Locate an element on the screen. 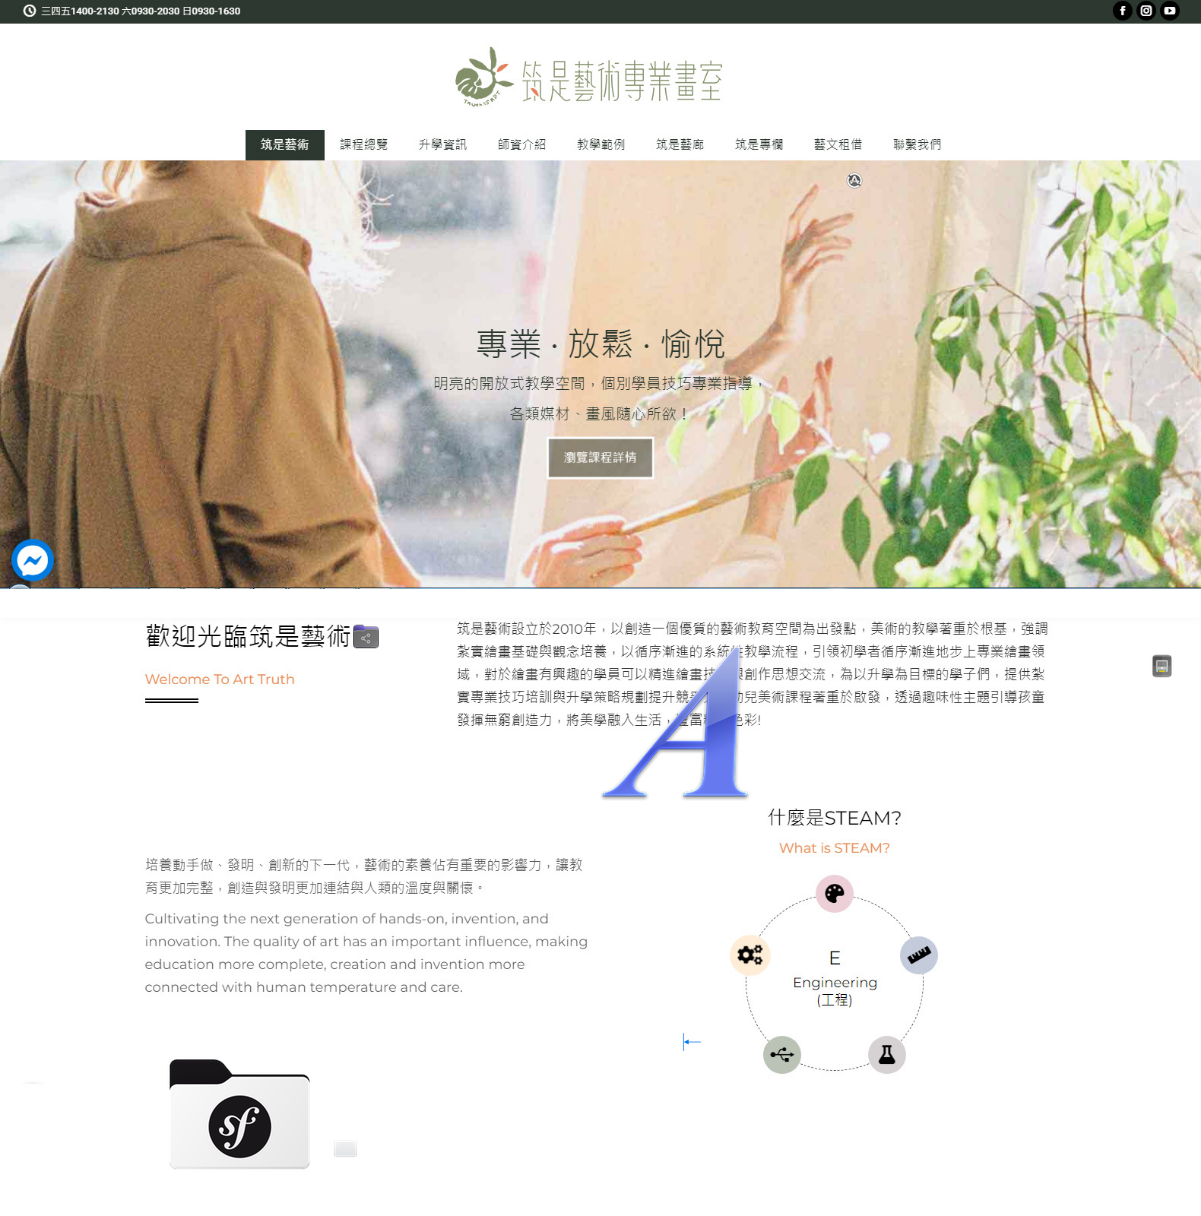  open the software update manager is located at coordinates (854, 180).